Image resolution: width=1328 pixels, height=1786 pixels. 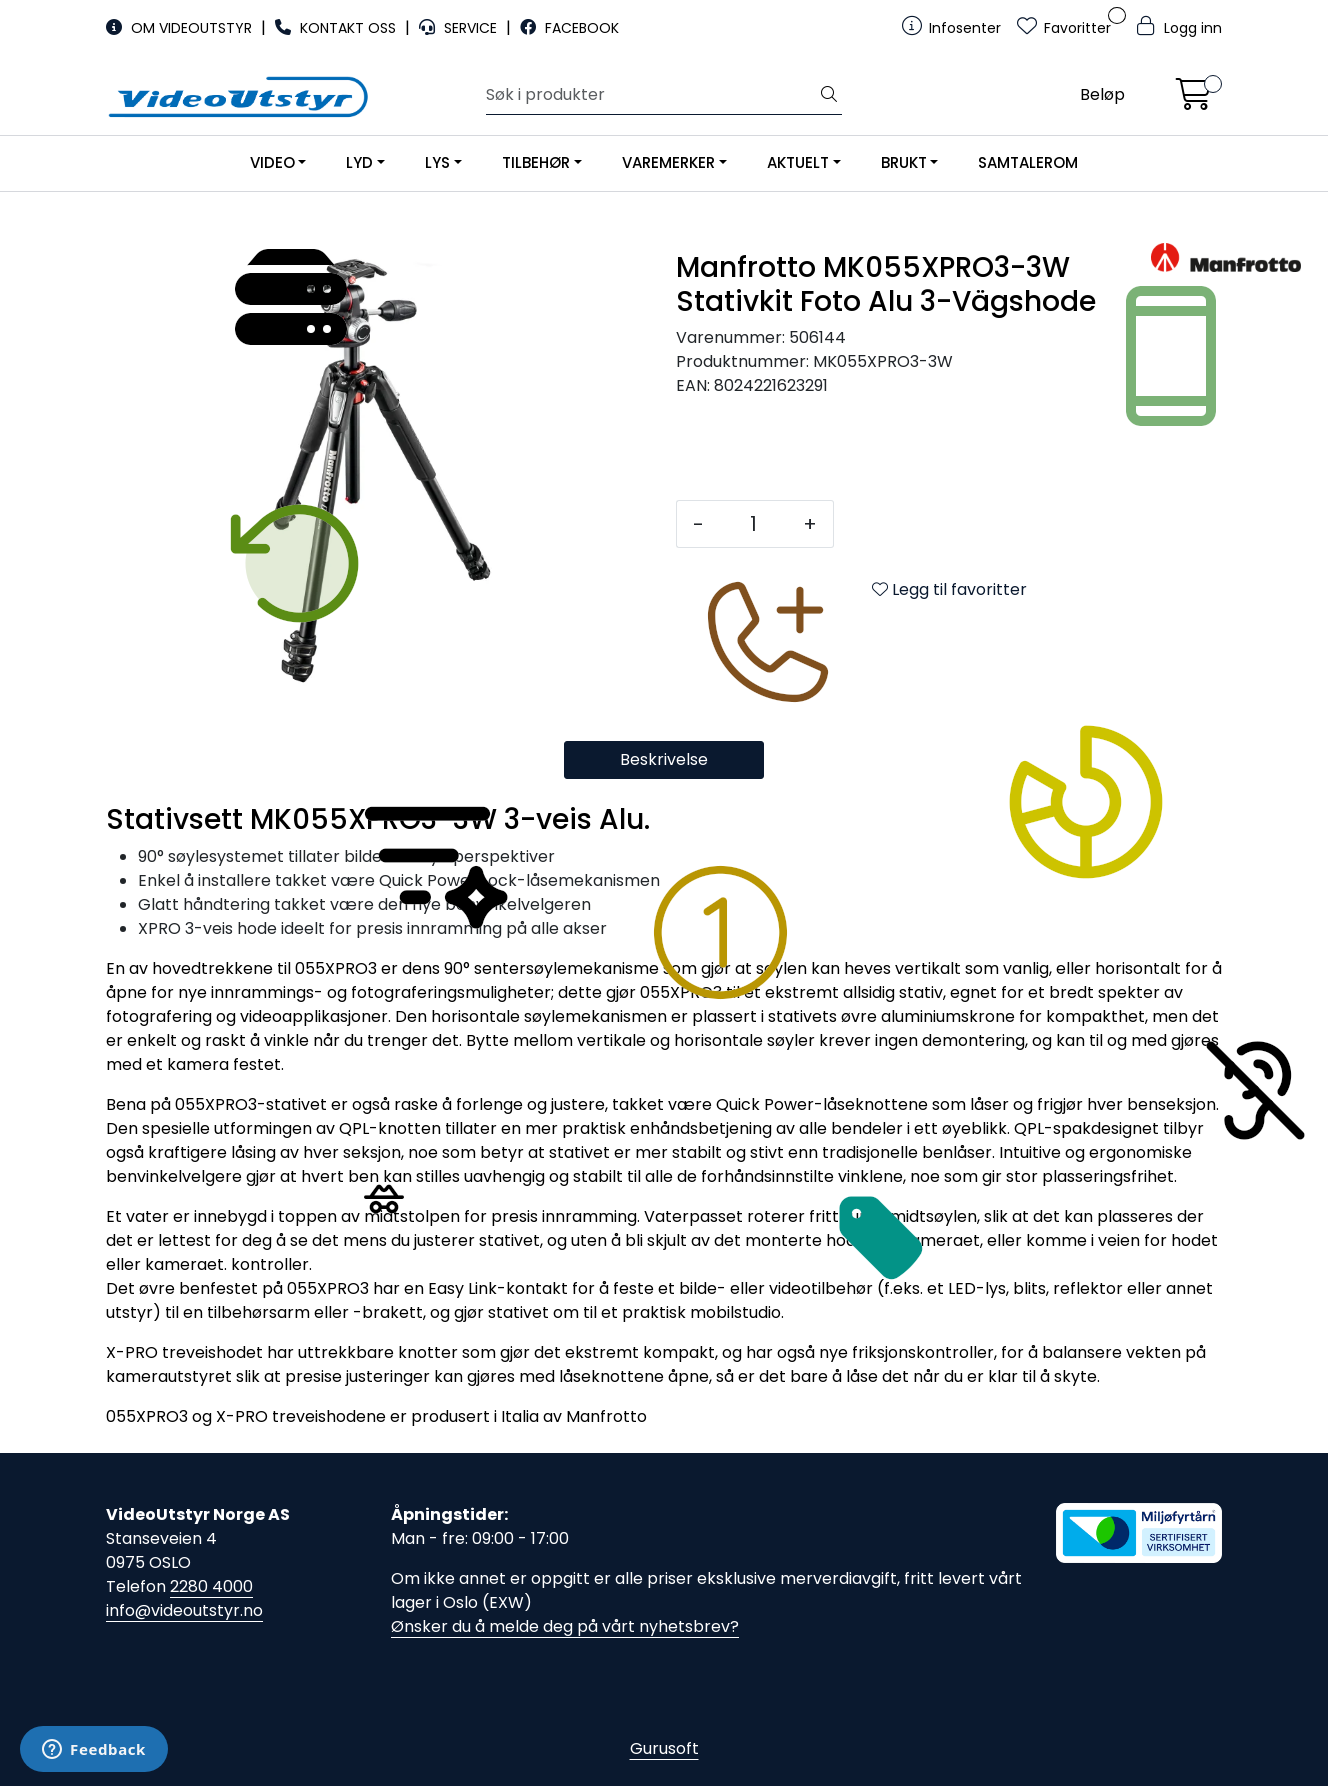 I want to click on mute audio or disable sound, so click(x=1255, y=1090).